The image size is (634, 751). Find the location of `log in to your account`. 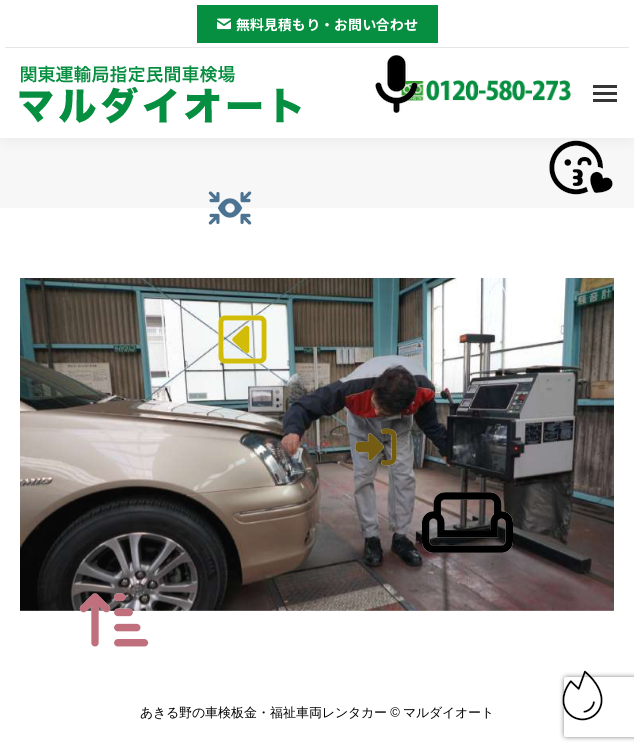

log in to your account is located at coordinates (376, 447).